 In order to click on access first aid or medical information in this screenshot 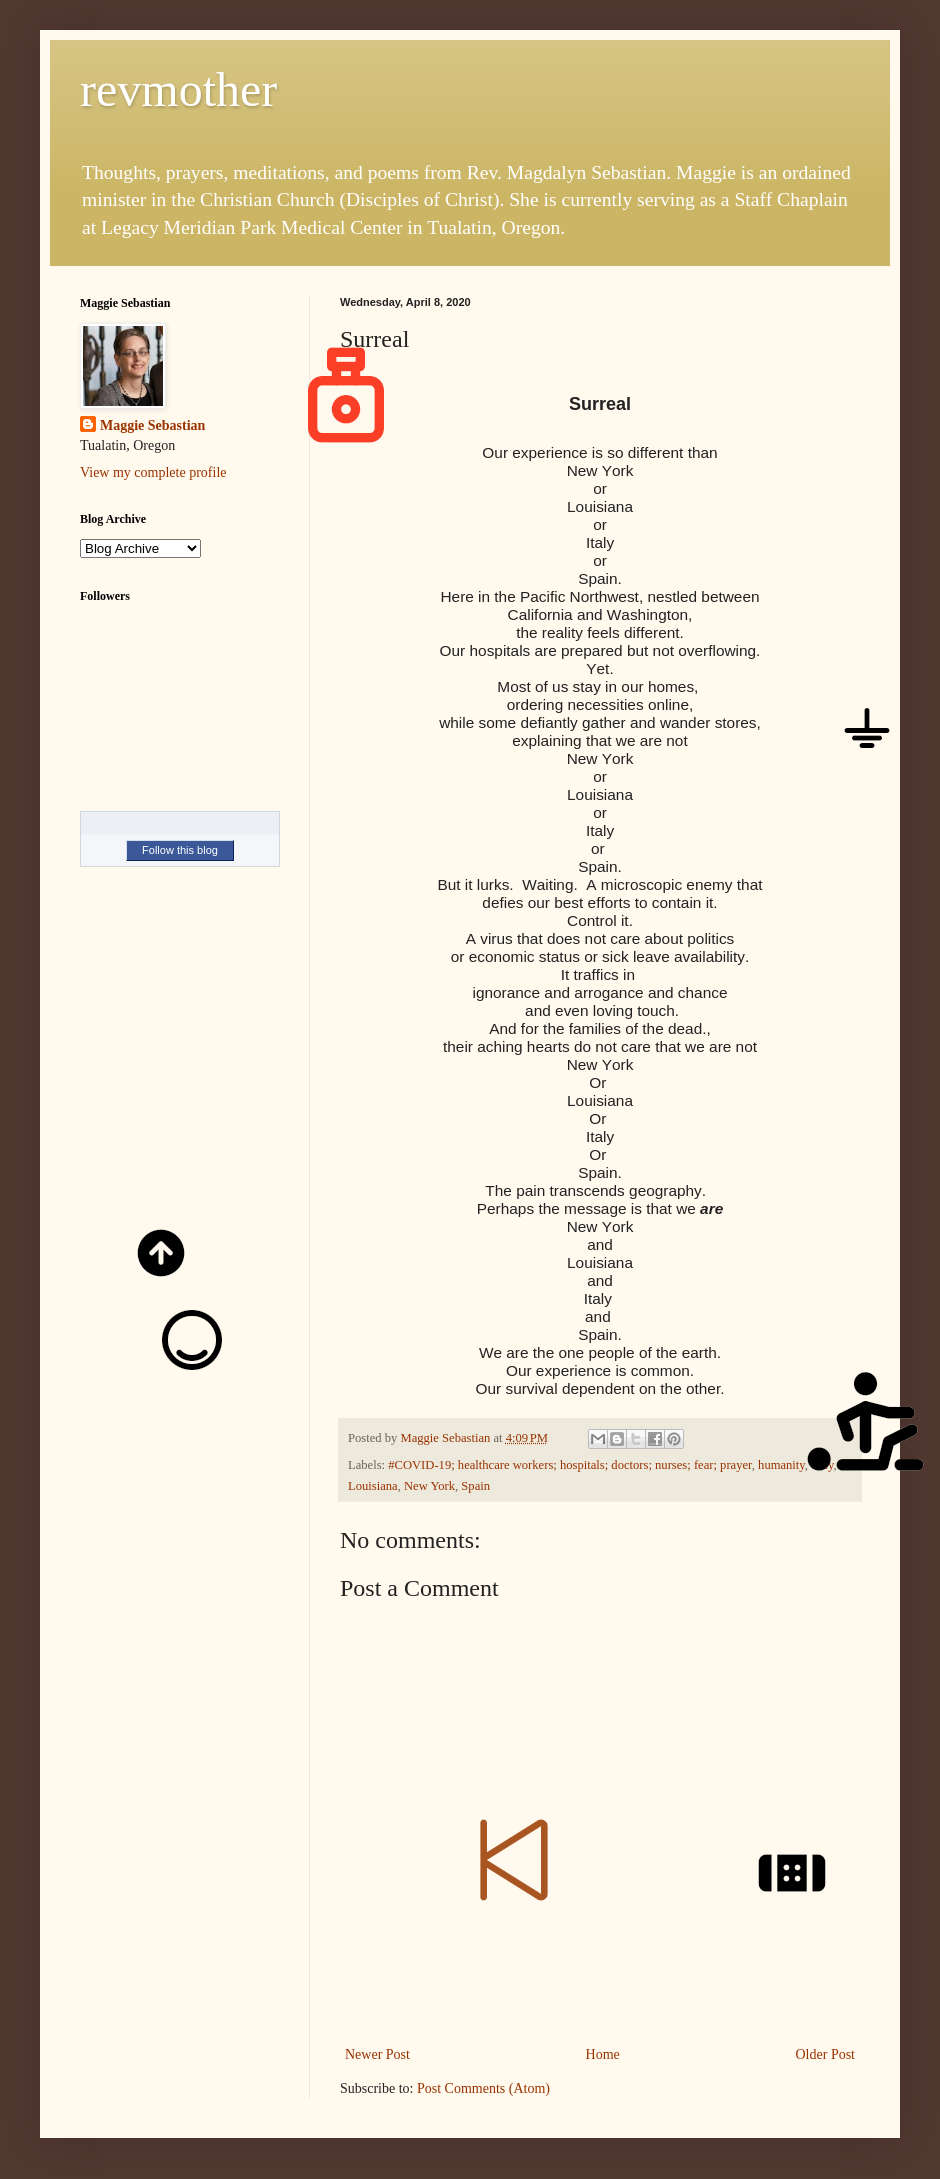, I will do `click(792, 1873)`.